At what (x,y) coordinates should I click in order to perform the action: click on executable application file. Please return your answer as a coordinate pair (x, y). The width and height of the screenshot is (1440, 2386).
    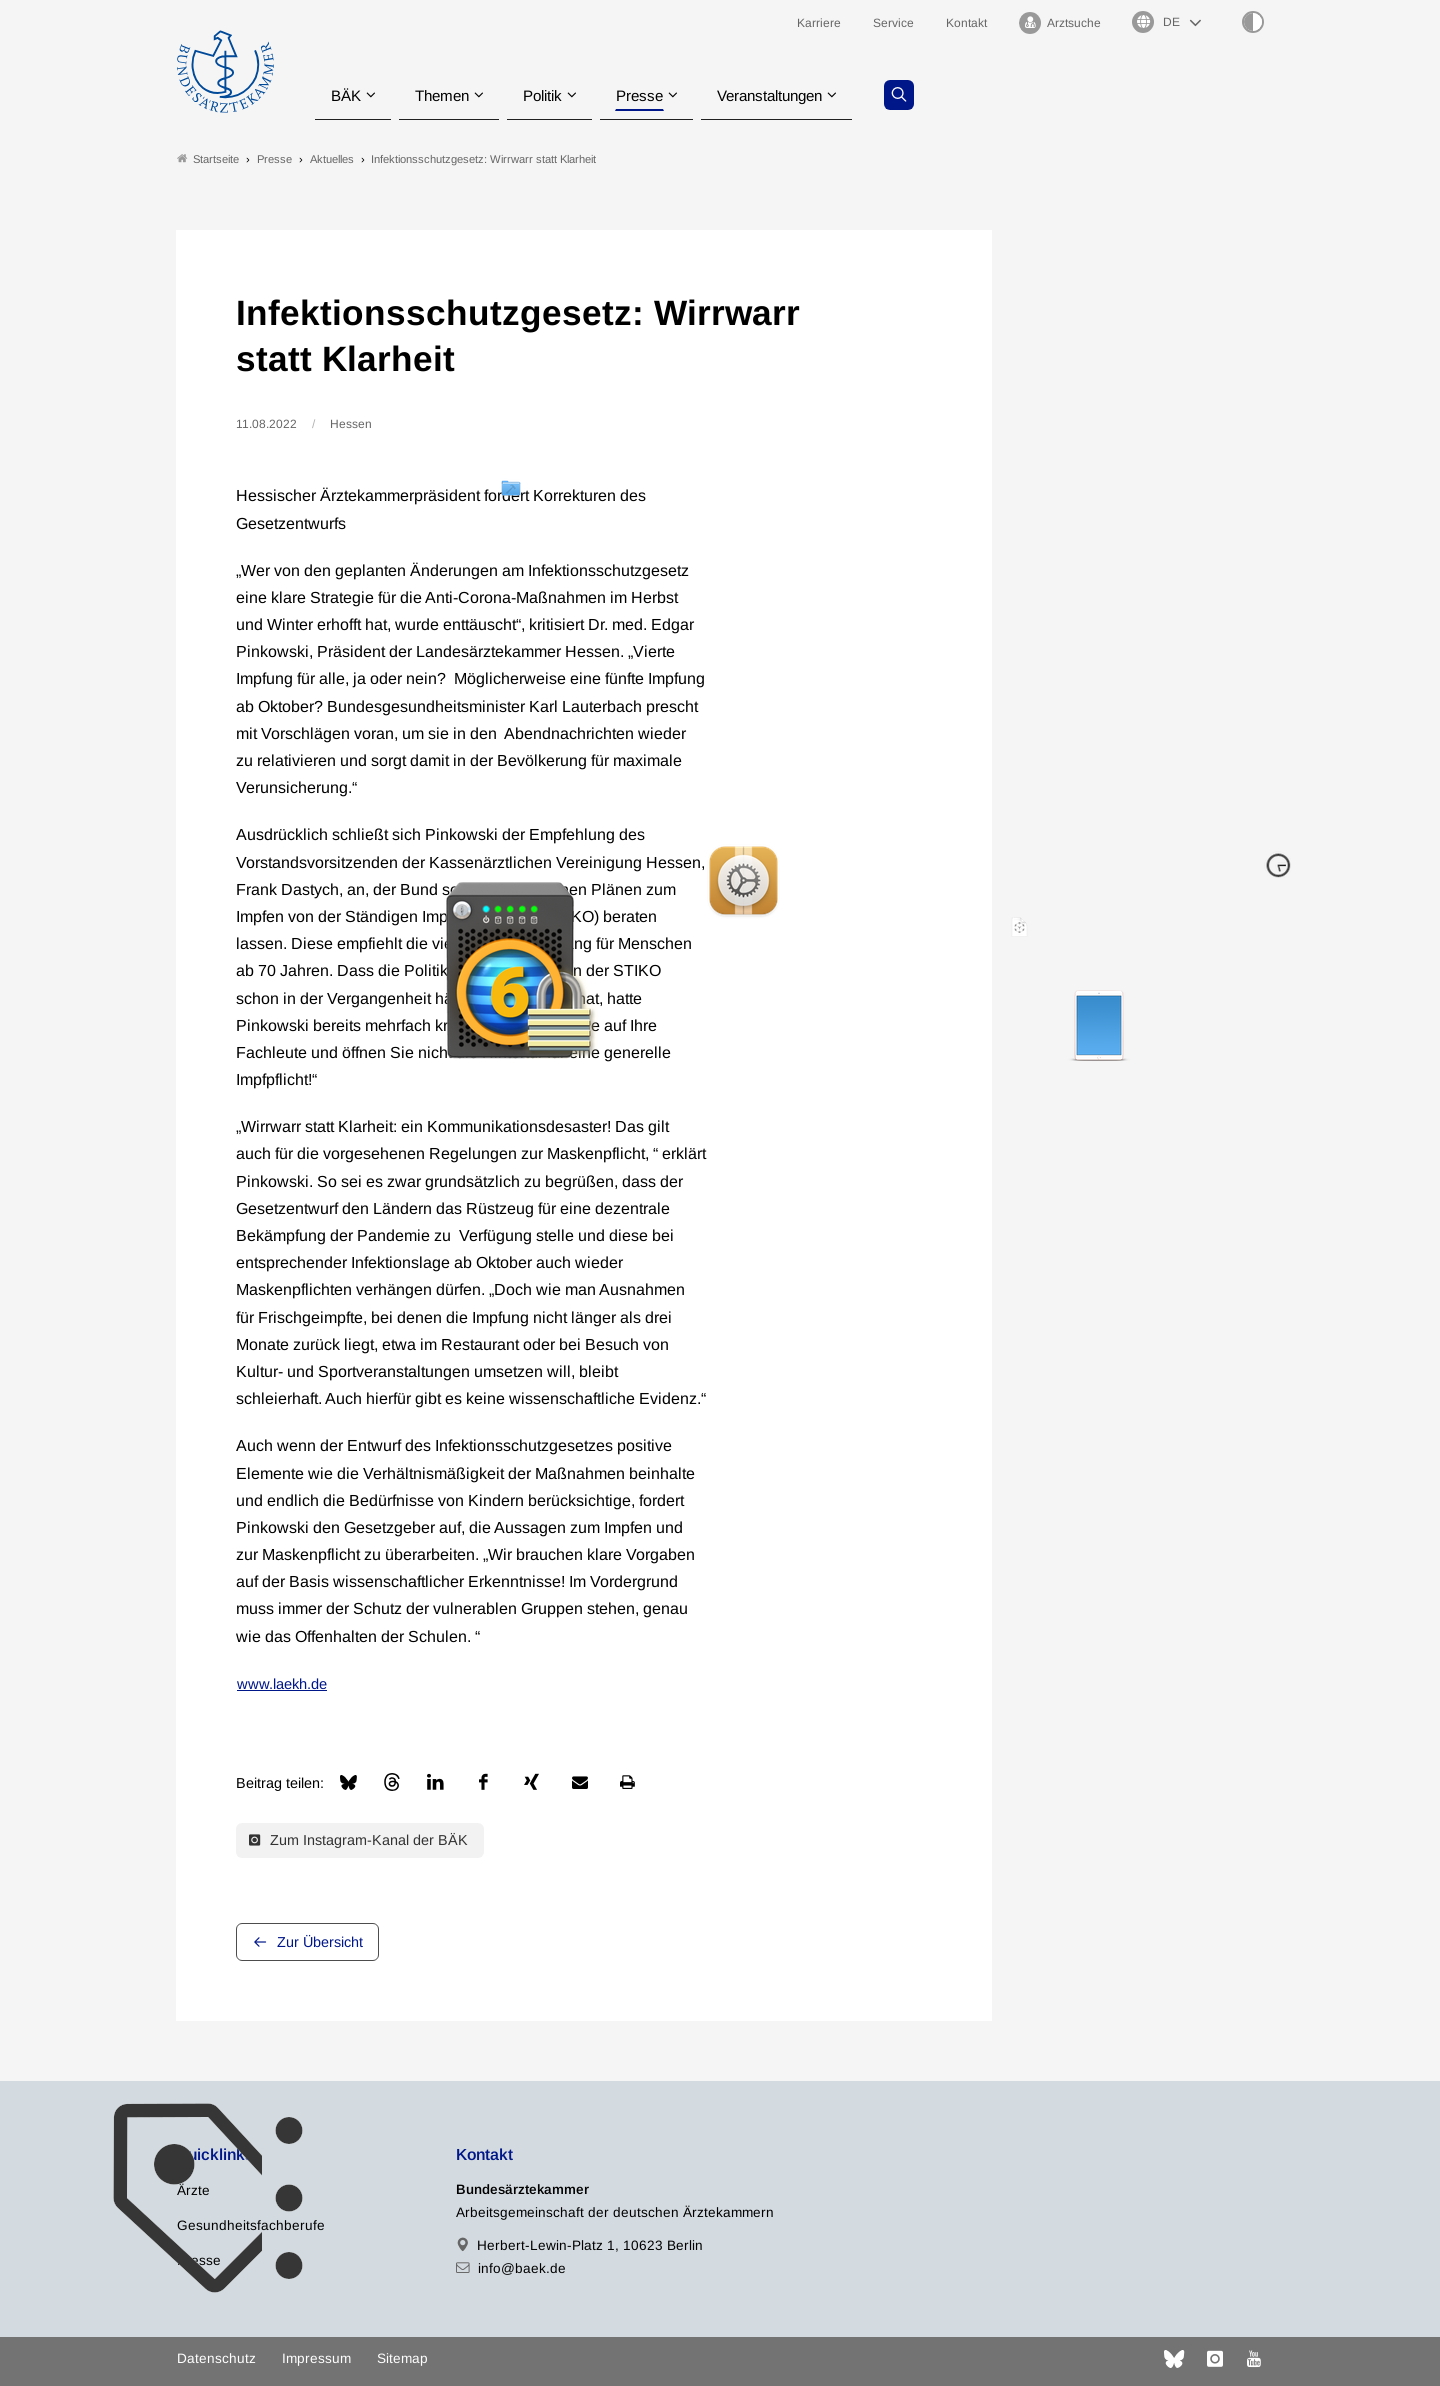
    Looking at the image, I should click on (743, 879).